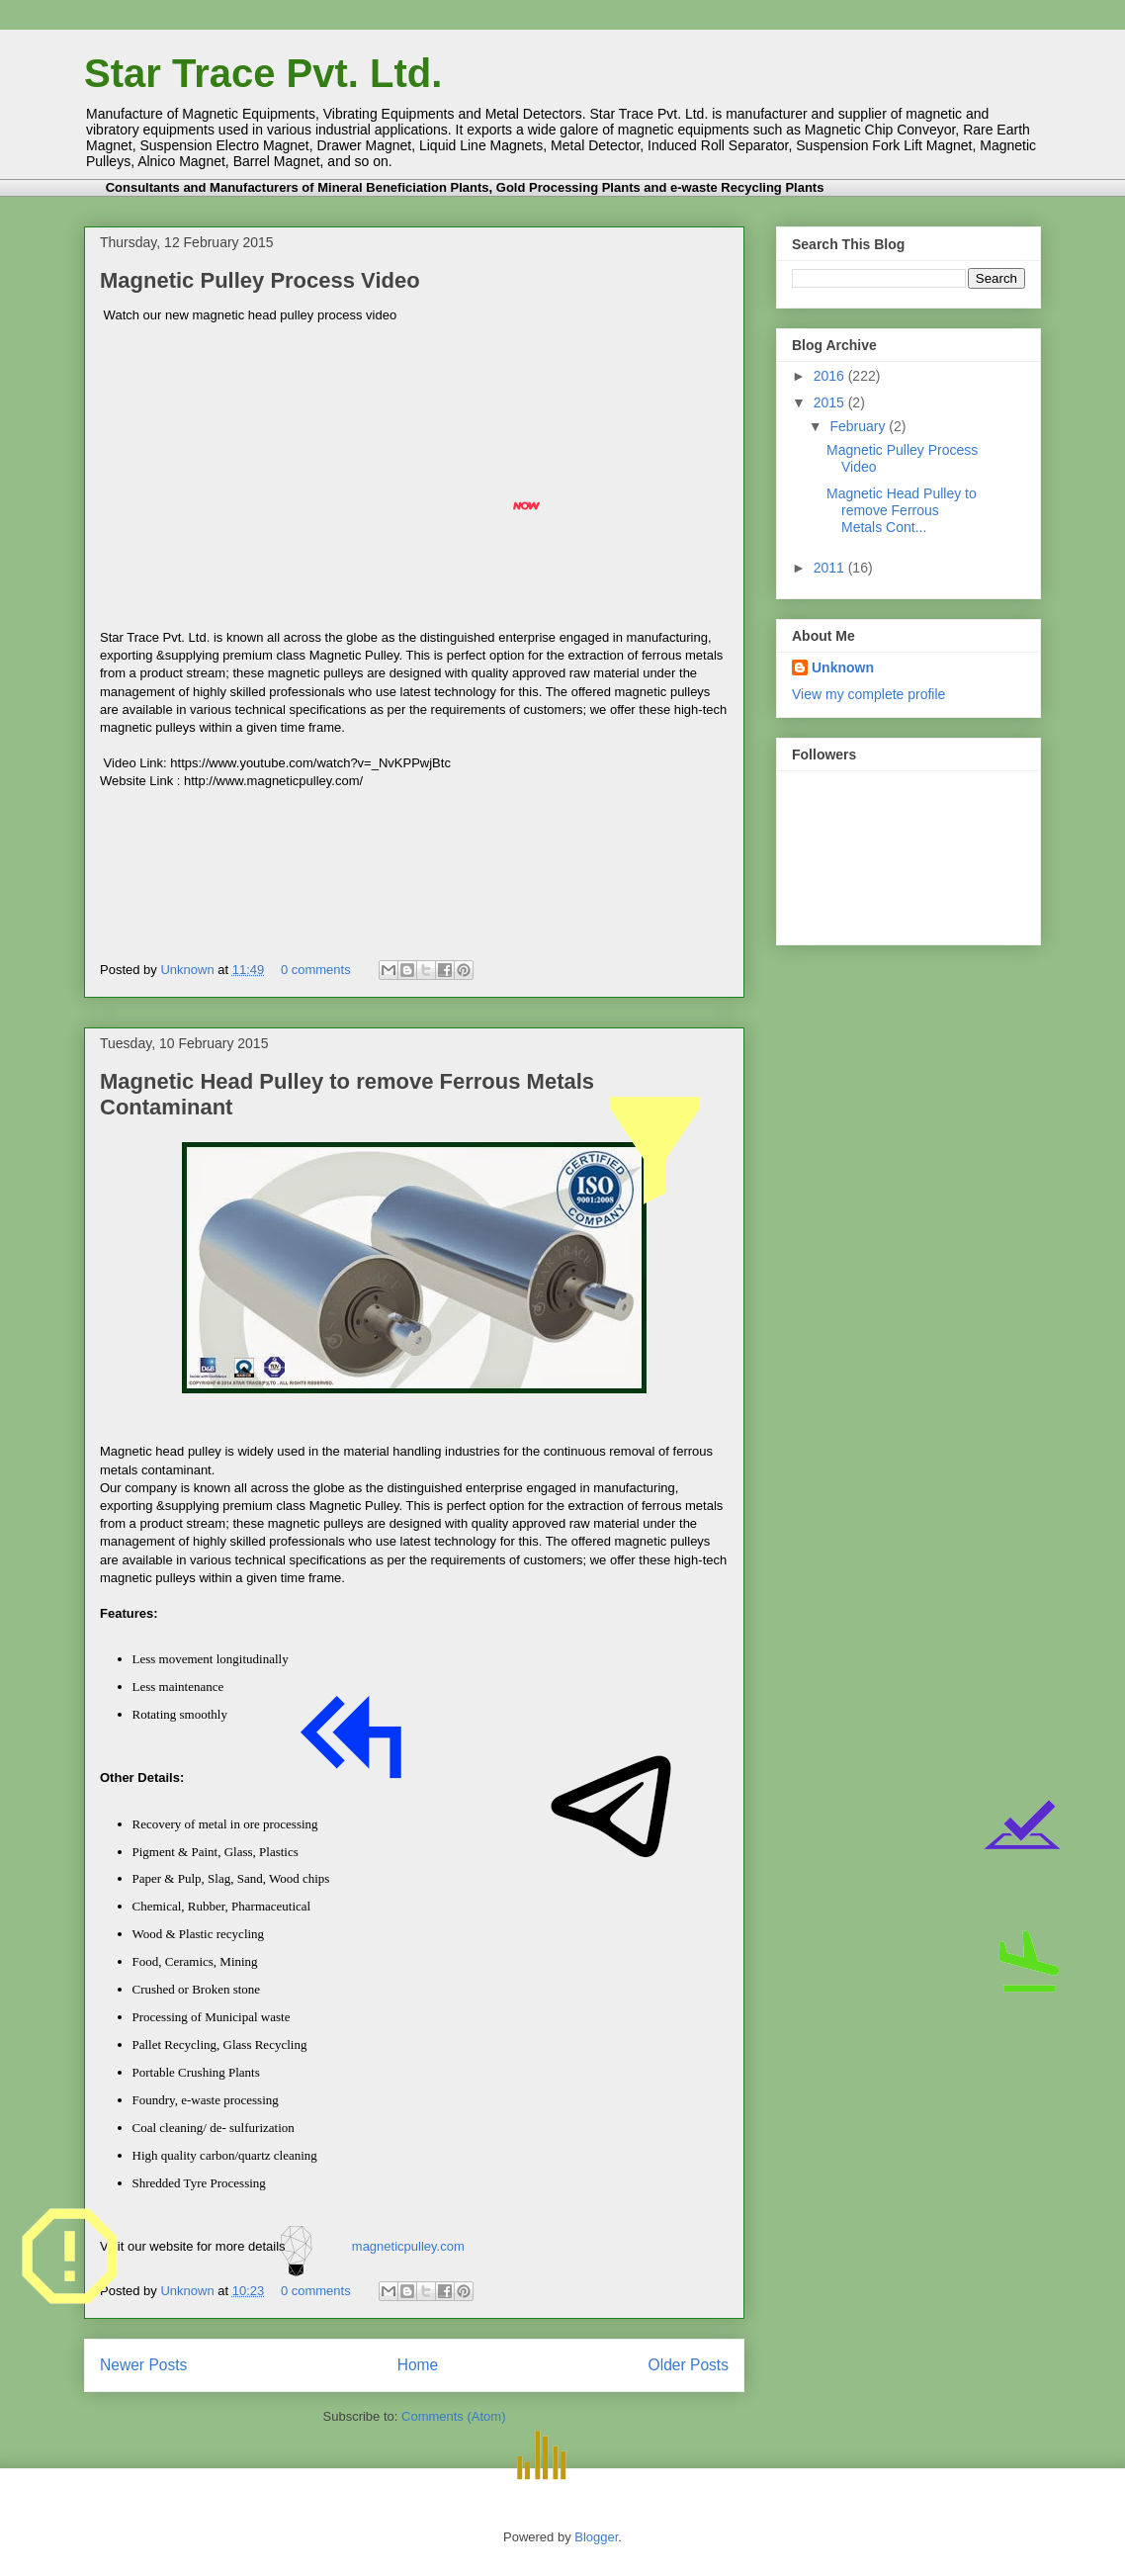 Image resolution: width=1125 pixels, height=2576 pixels. Describe the element at coordinates (654, 1147) in the screenshot. I see `filter or sort content` at that location.